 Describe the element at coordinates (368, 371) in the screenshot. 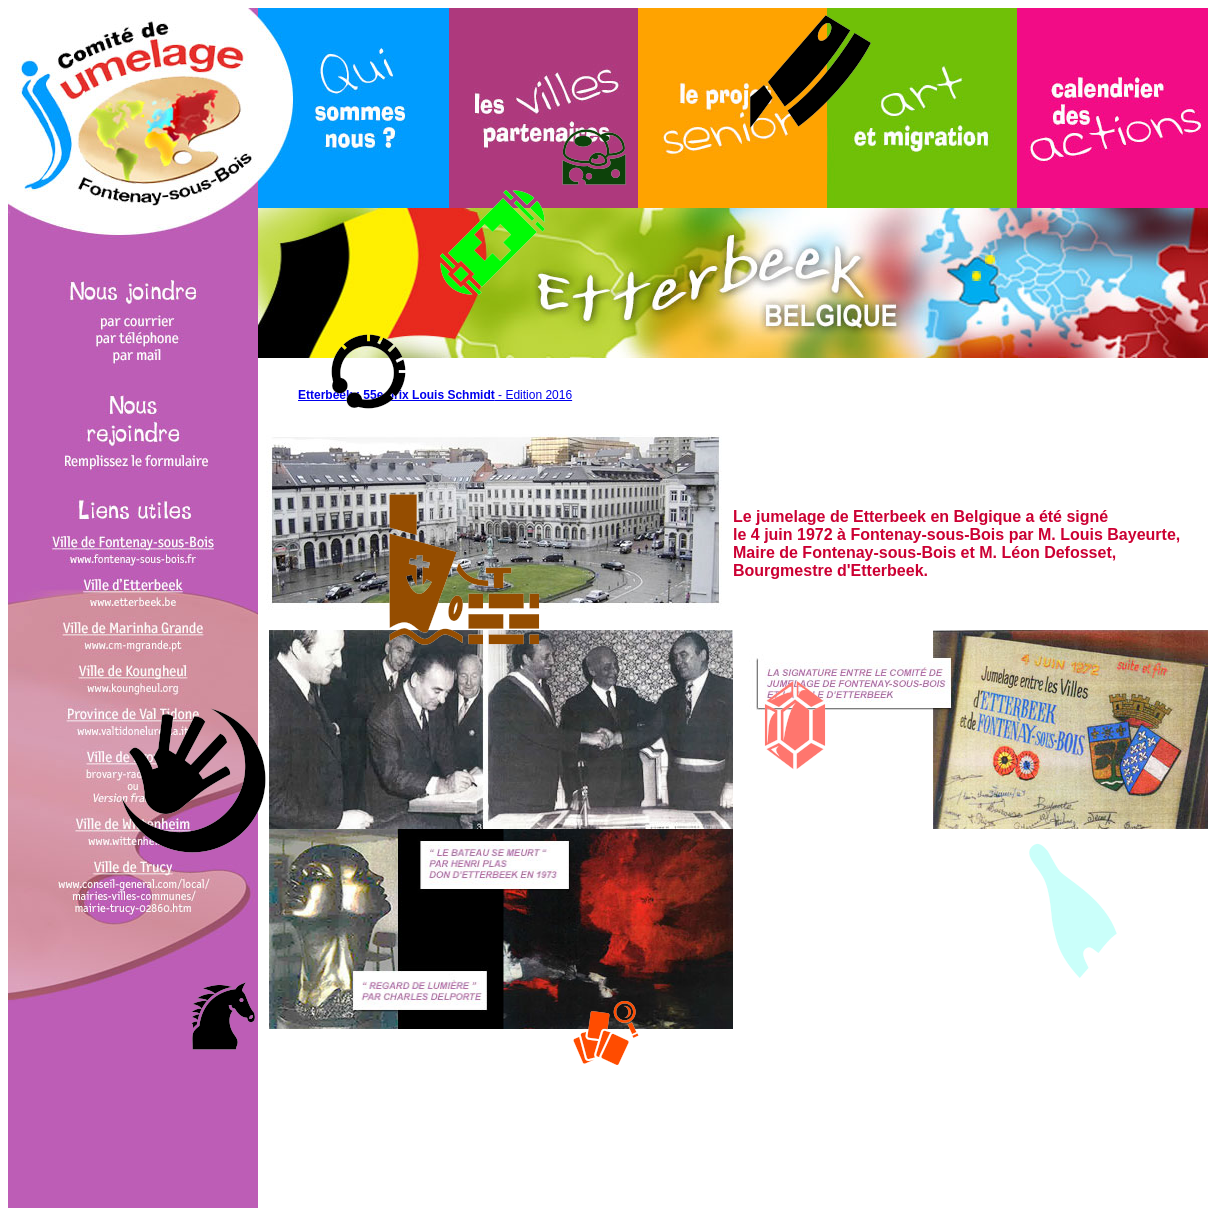

I see `view performance or speed metrics` at that location.